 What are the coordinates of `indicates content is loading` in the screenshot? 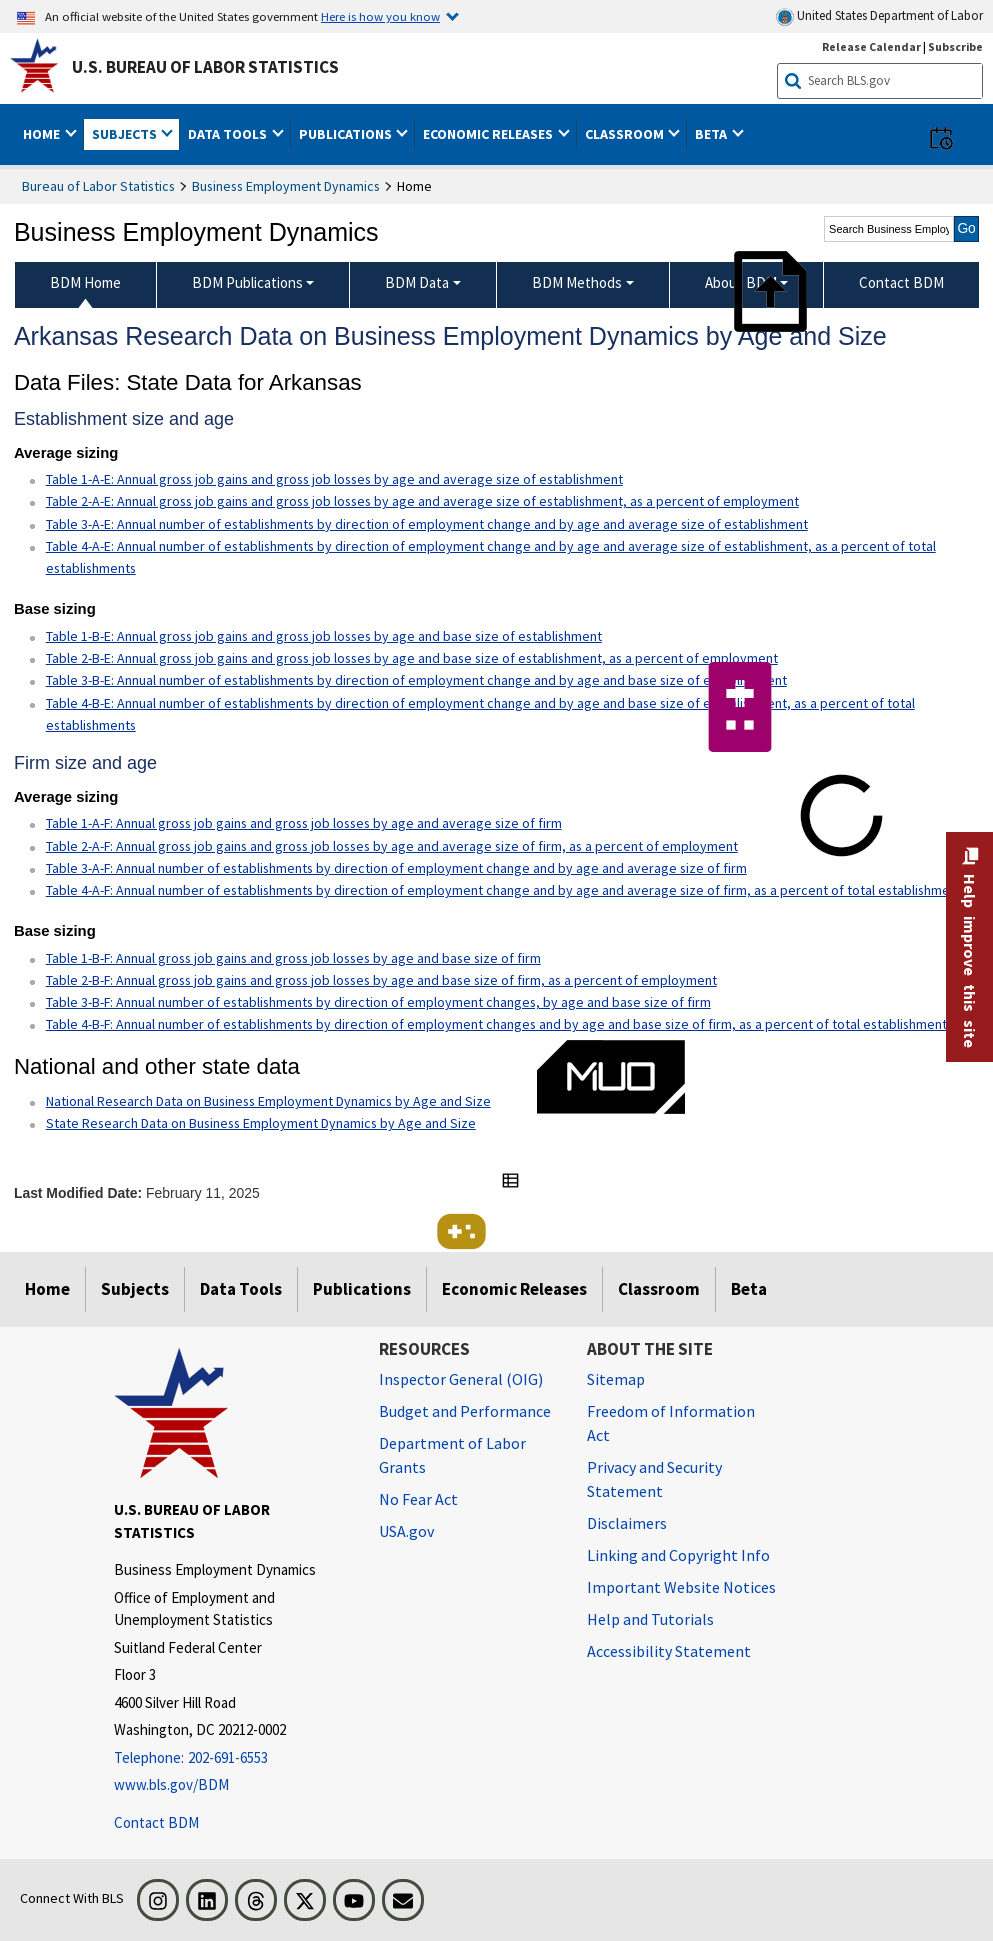 It's located at (841, 815).